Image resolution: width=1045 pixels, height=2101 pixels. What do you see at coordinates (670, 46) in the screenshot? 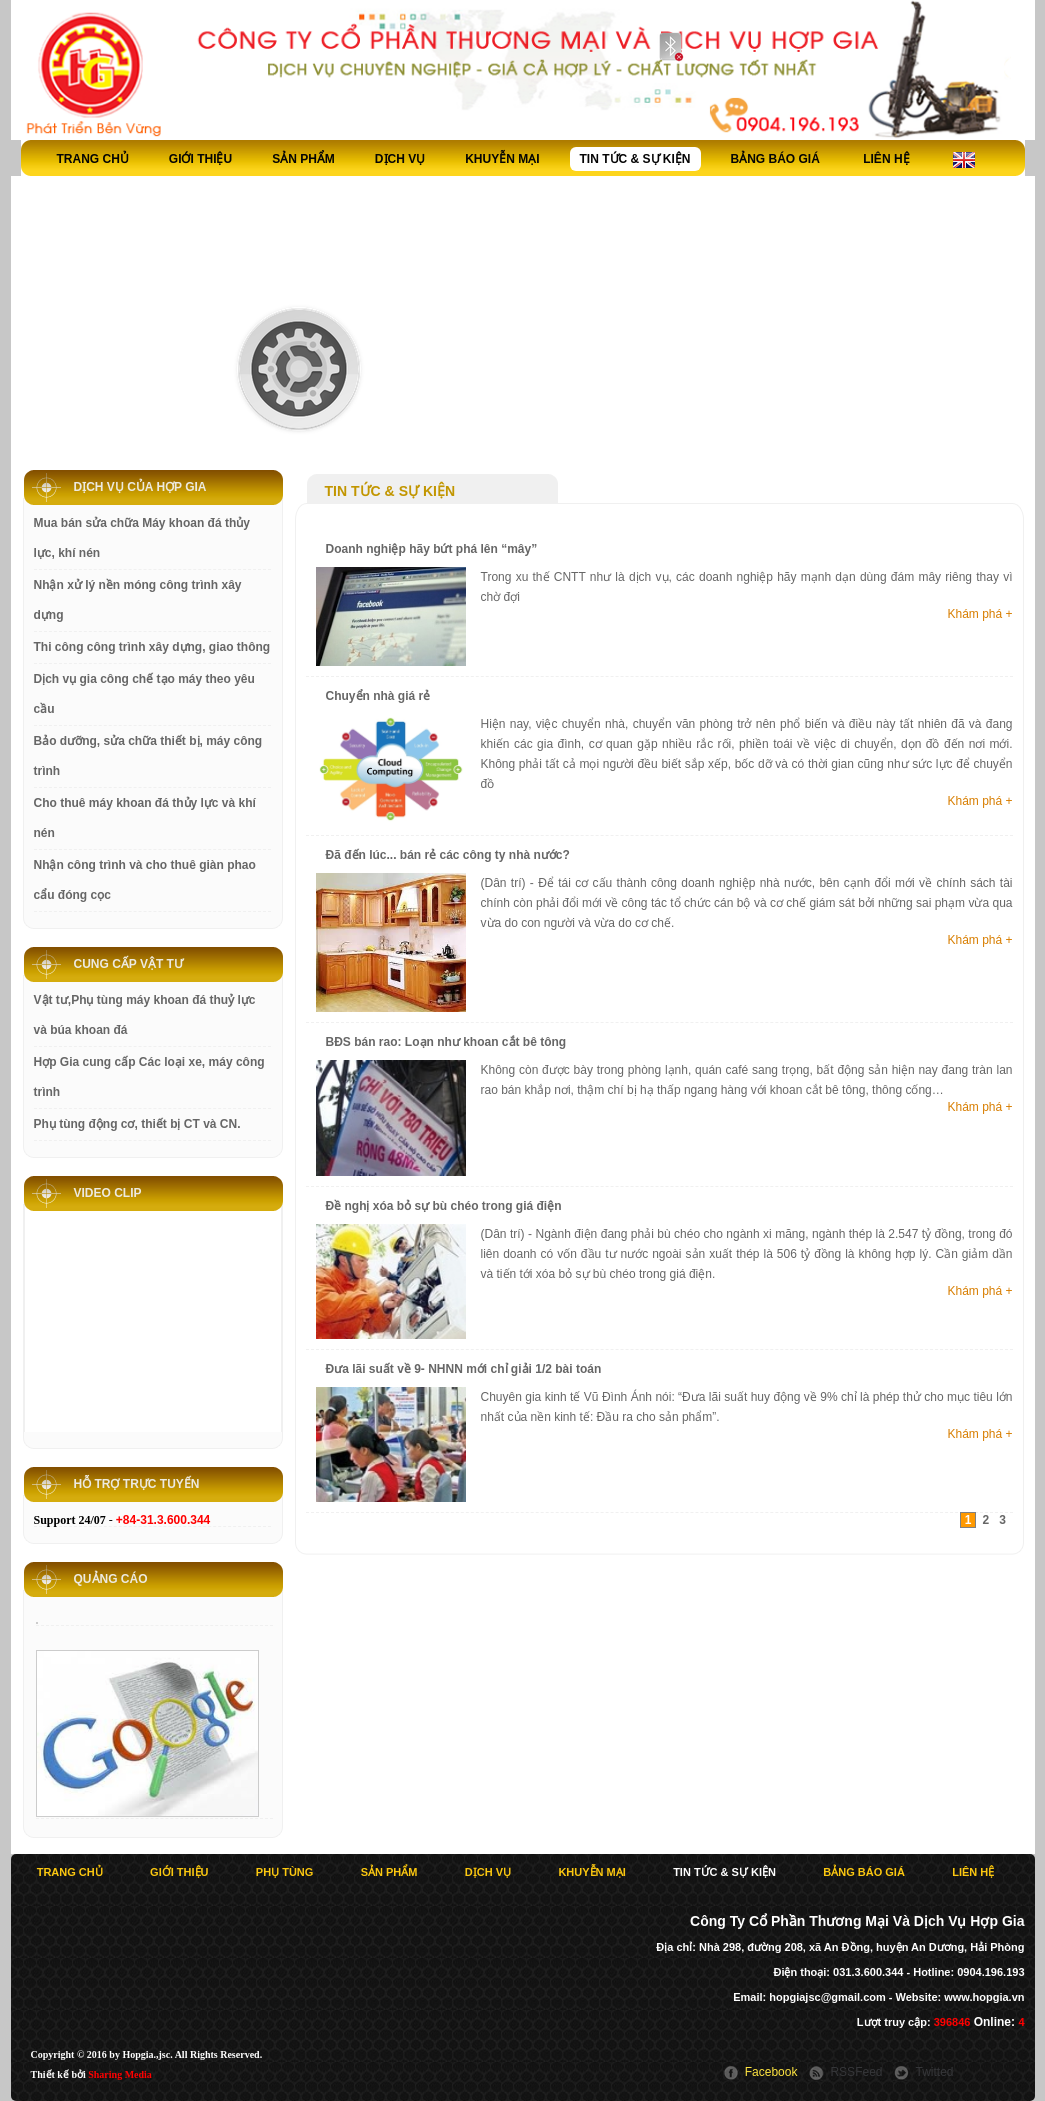
I see `bluetooth connectivity is disabled` at bounding box center [670, 46].